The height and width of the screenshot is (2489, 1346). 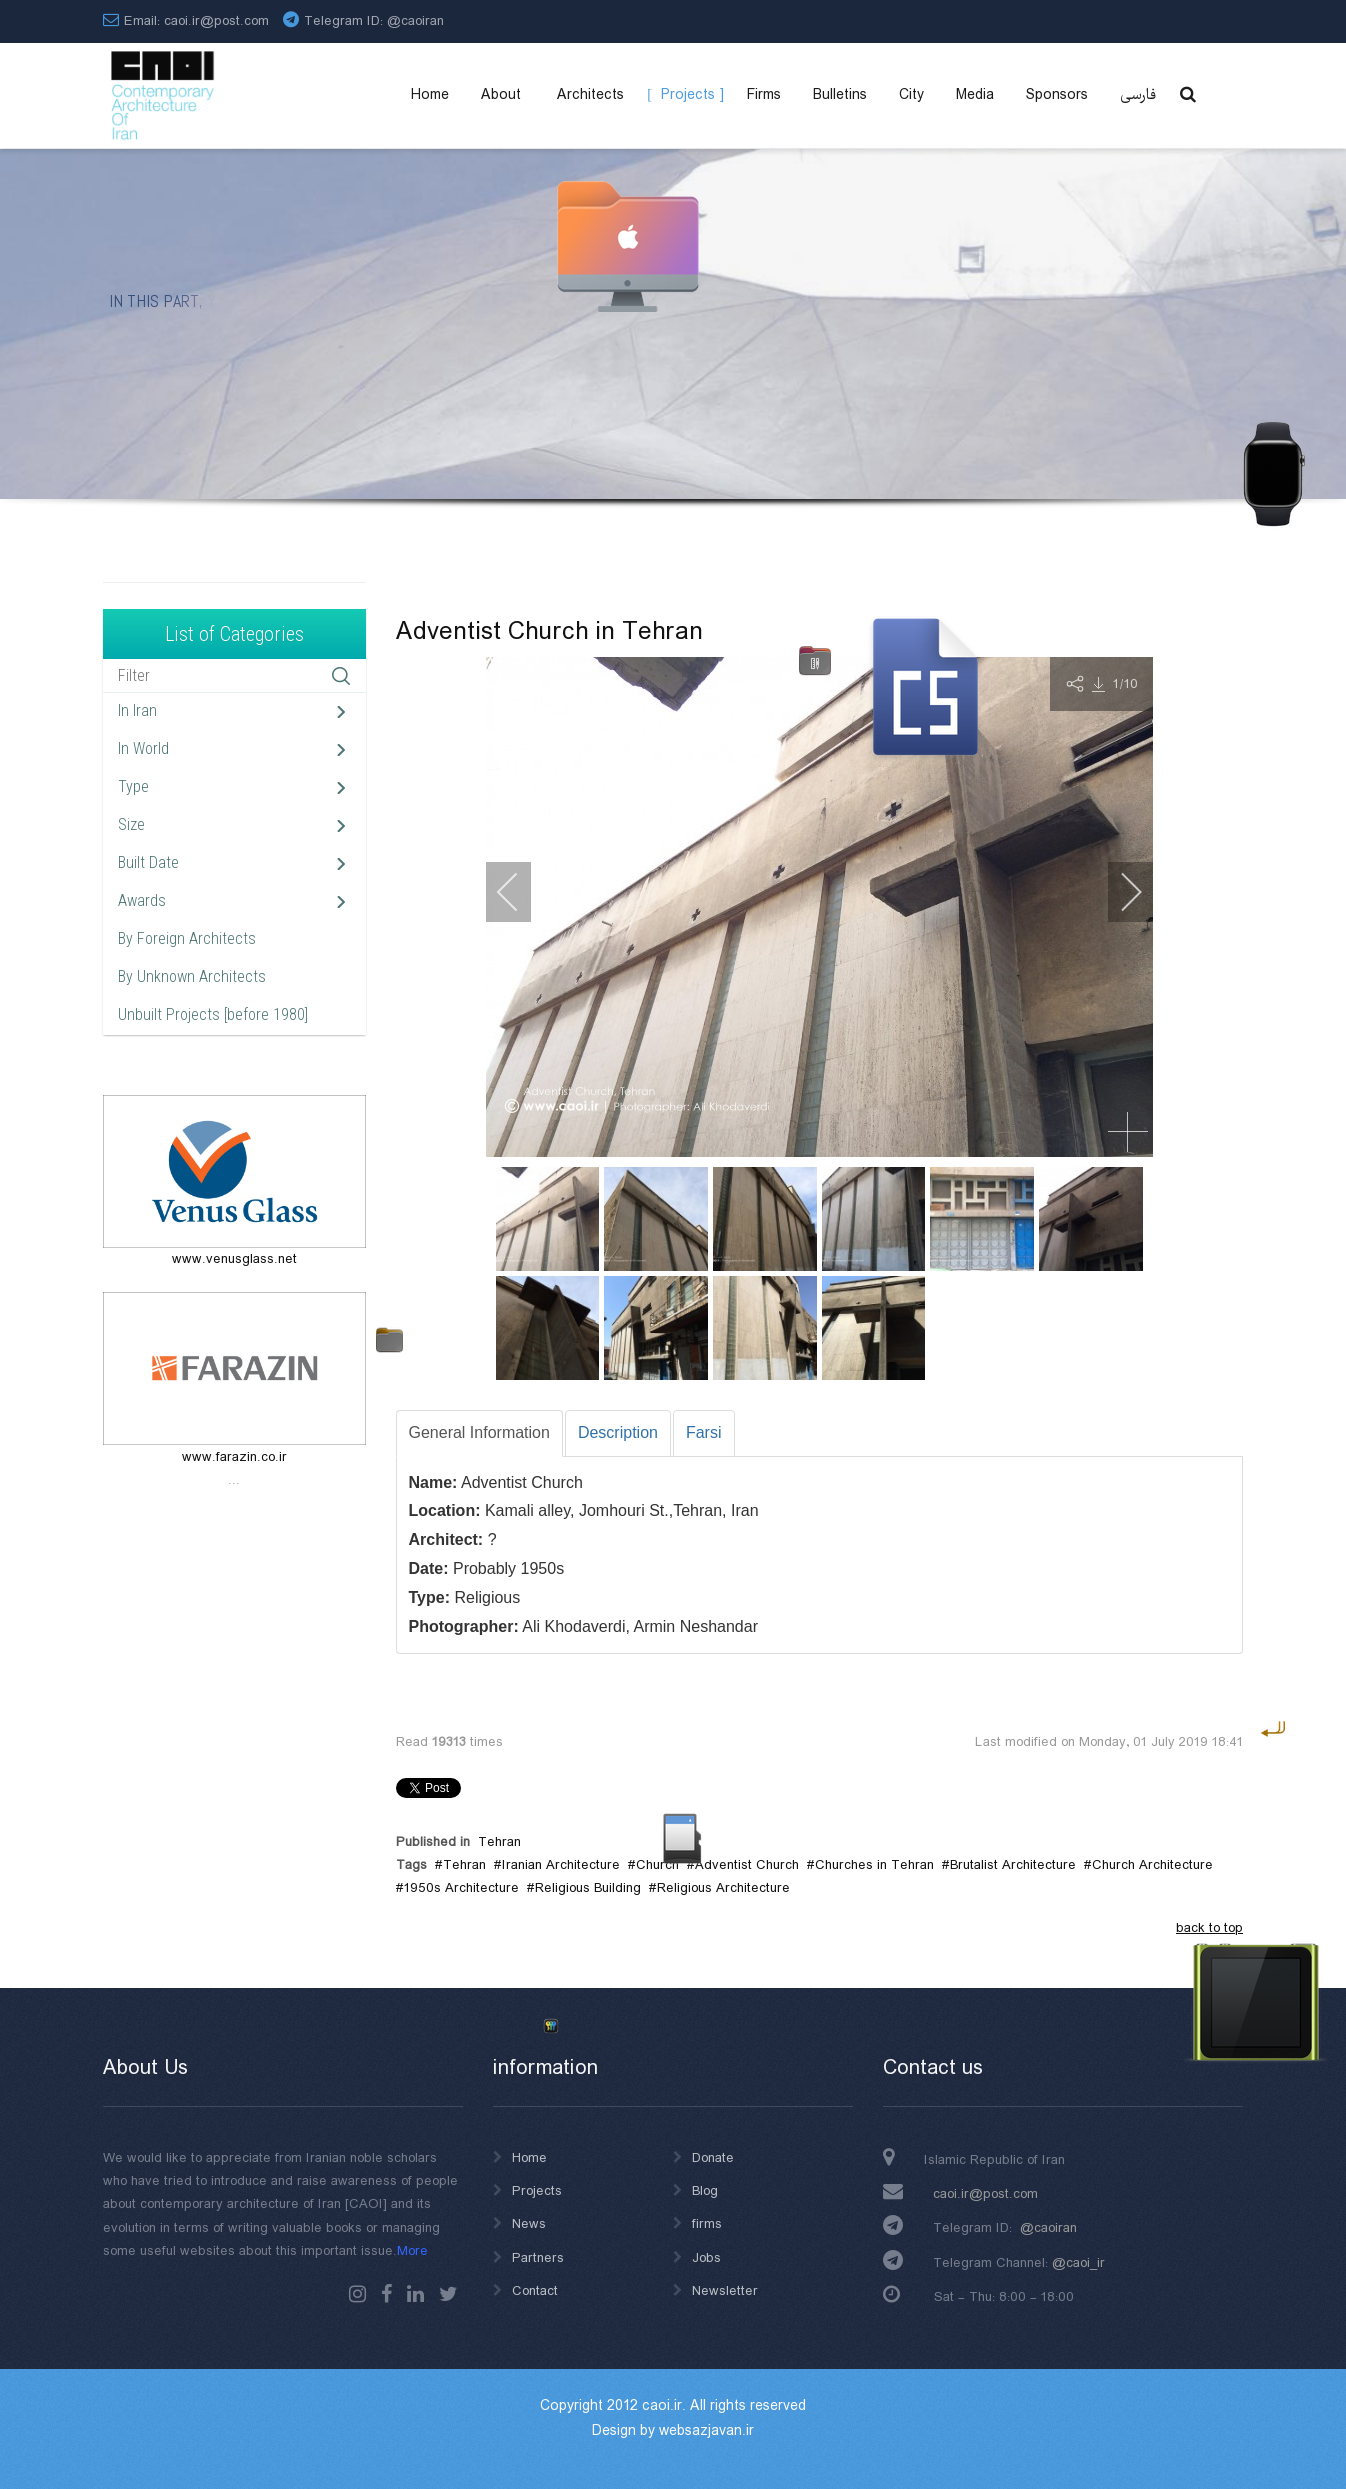 What do you see at coordinates (1256, 2002) in the screenshot?
I see `iPod nano device connected` at bounding box center [1256, 2002].